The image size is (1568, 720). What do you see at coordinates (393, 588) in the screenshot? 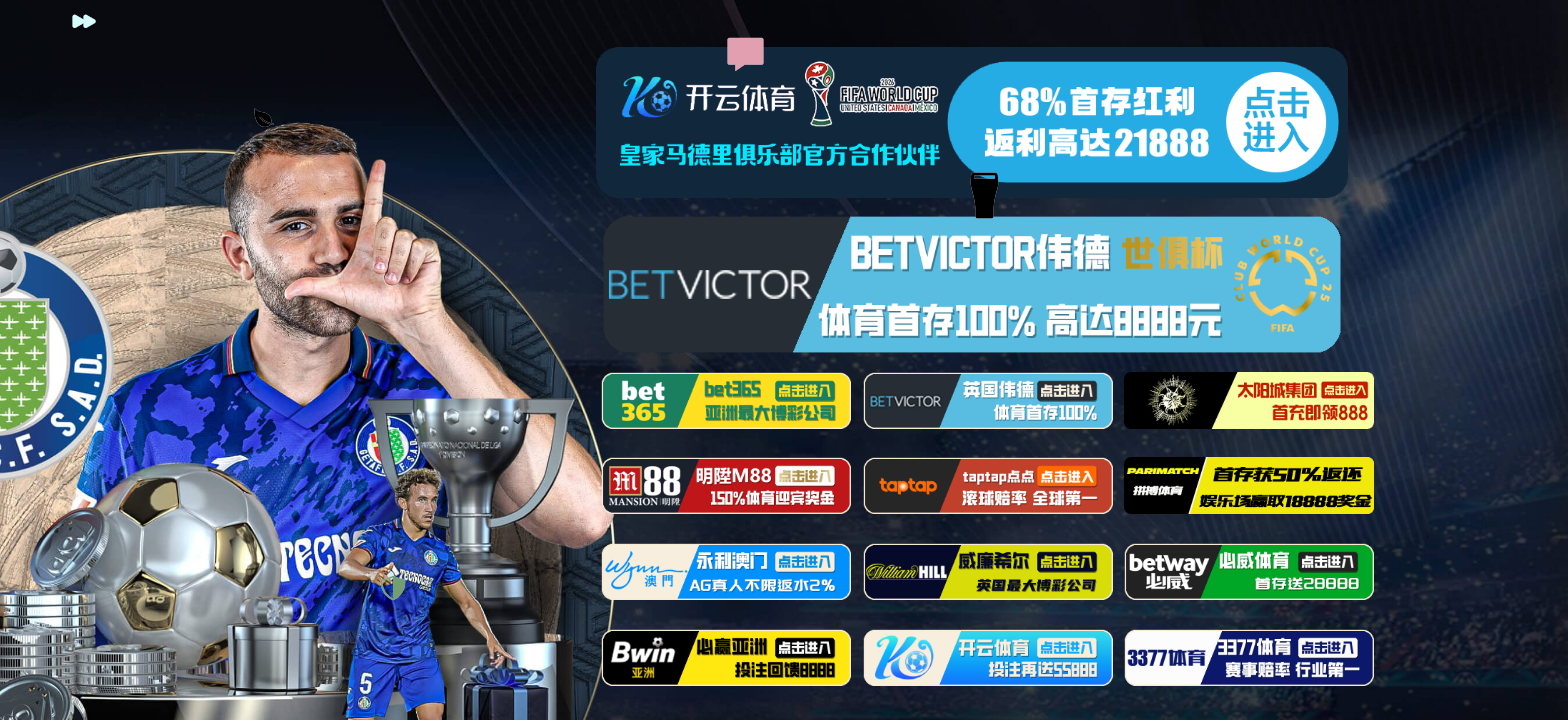
I see `indicates partial security or protection status` at bounding box center [393, 588].